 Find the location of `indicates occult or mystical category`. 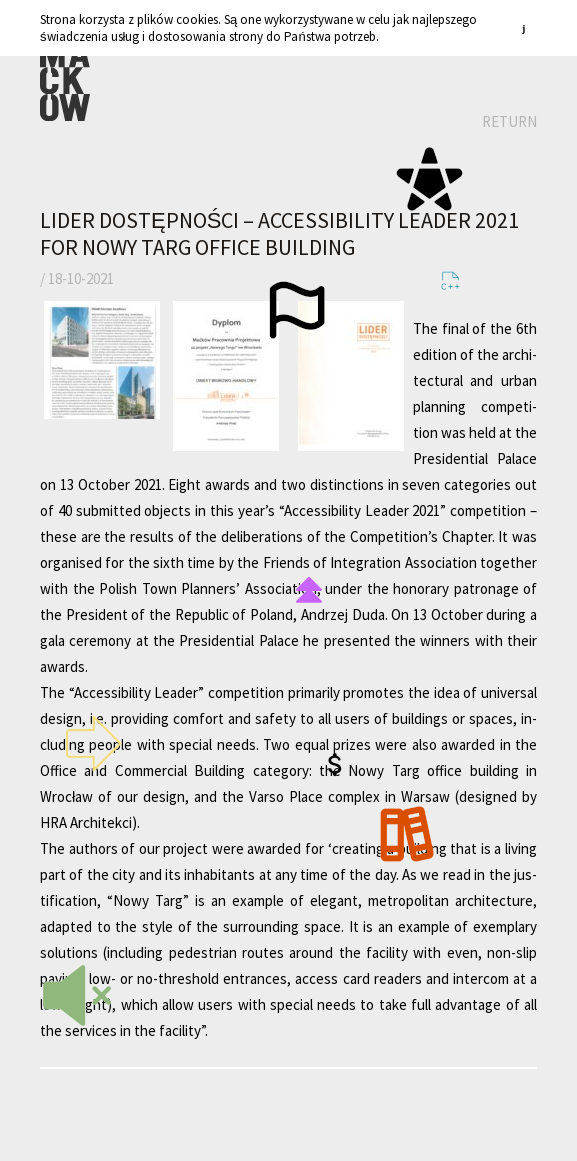

indicates occult or mystical category is located at coordinates (429, 182).